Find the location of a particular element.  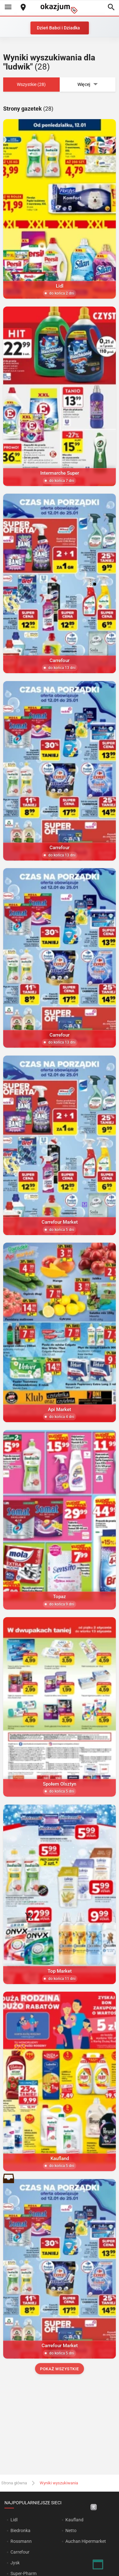

upload a file from your device is located at coordinates (84, 1204).